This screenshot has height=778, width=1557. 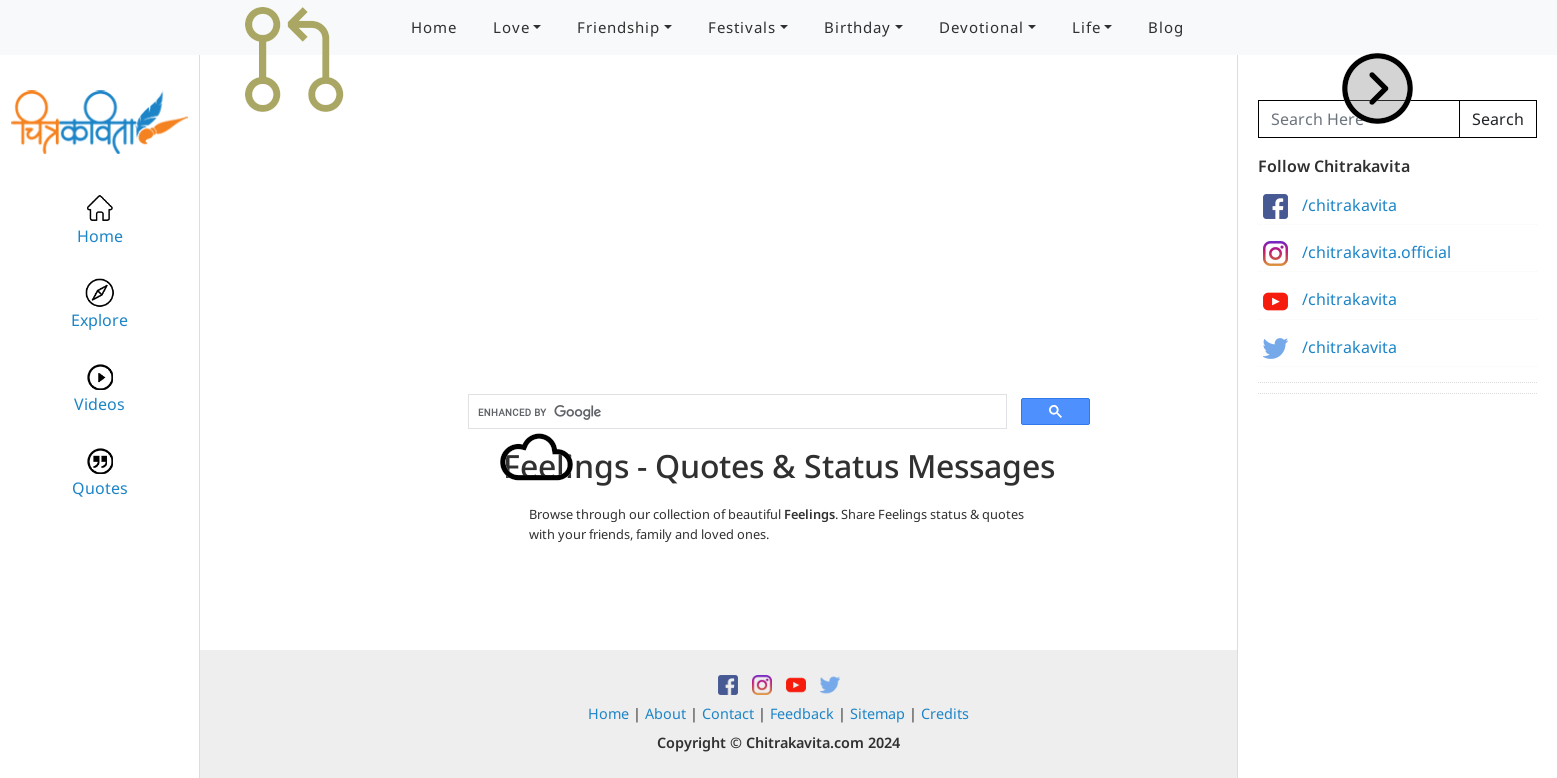 What do you see at coordinates (294, 56) in the screenshot?
I see `create a new pull request` at bounding box center [294, 56].